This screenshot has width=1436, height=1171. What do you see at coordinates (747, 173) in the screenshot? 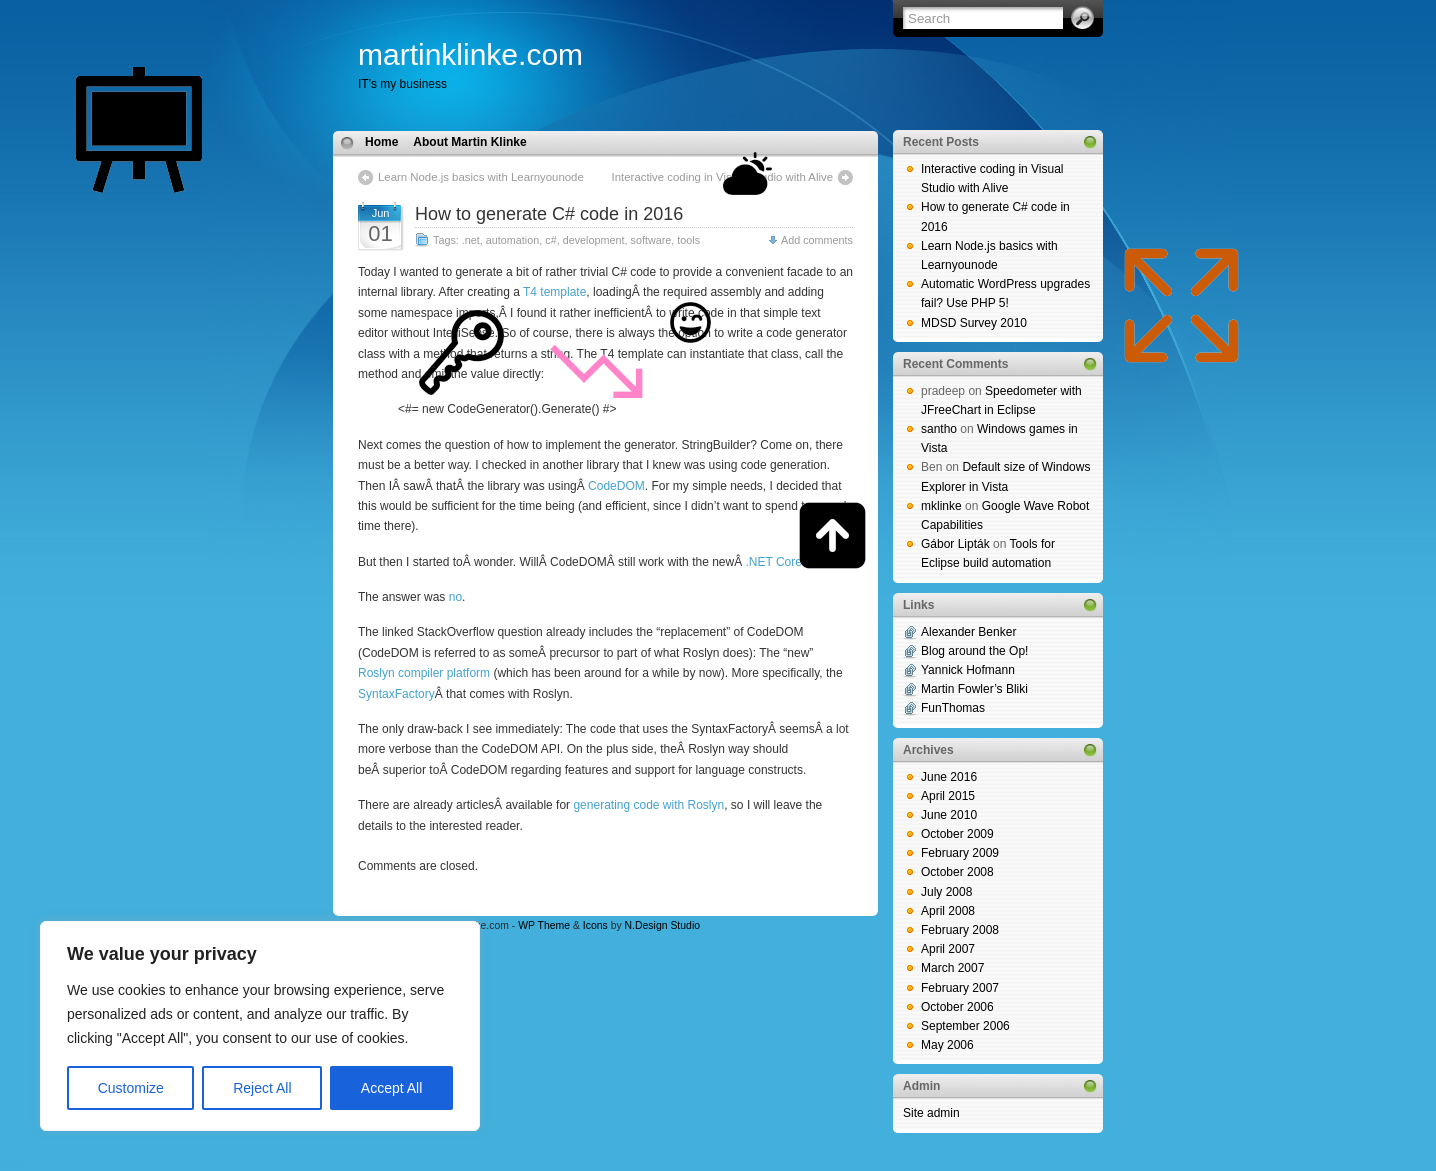
I see `indicates partly cloudy weather conditions` at bounding box center [747, 173].